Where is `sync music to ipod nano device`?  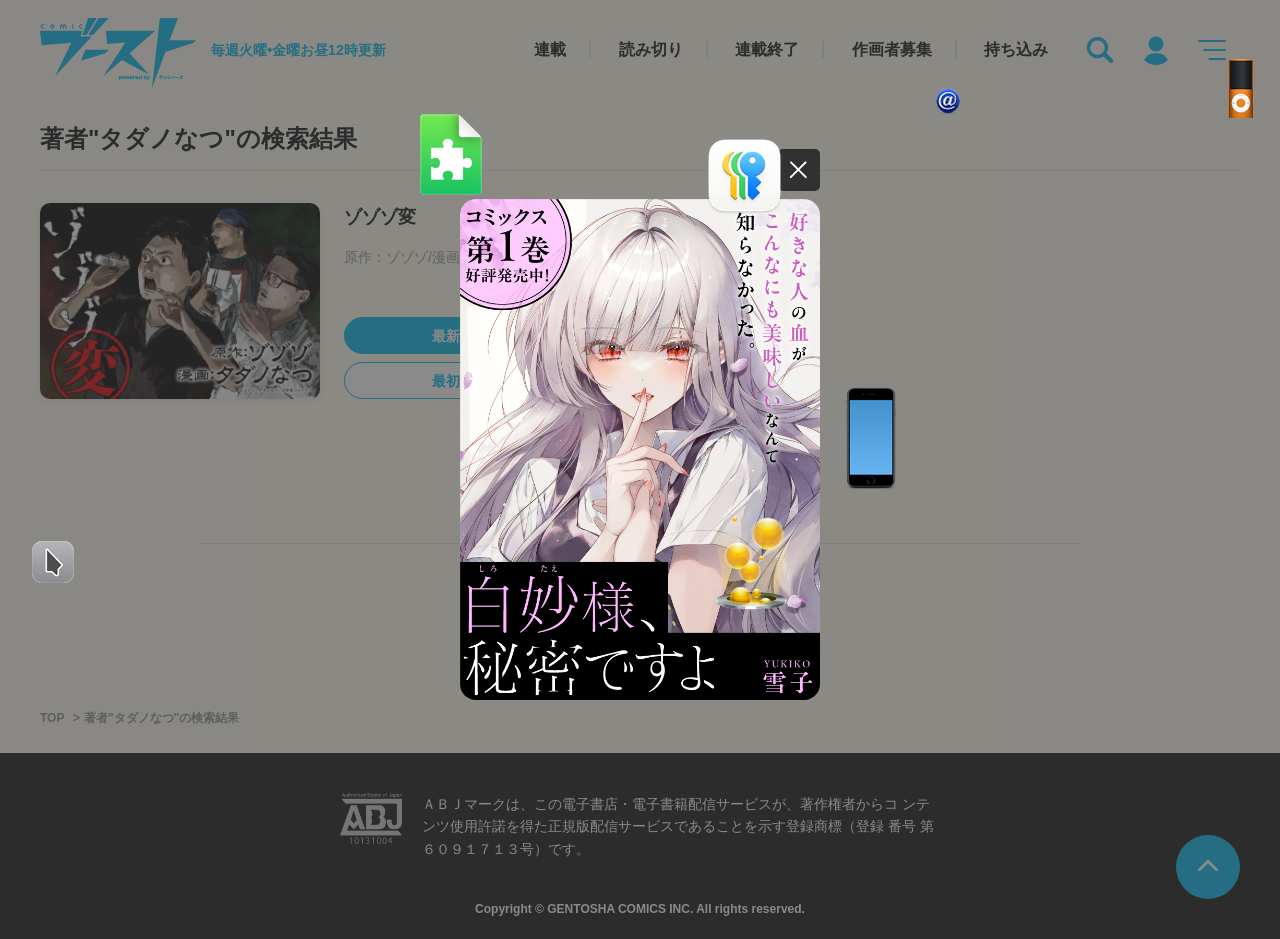
sync music to ipod nano device is located at coordinates (1240, 89).